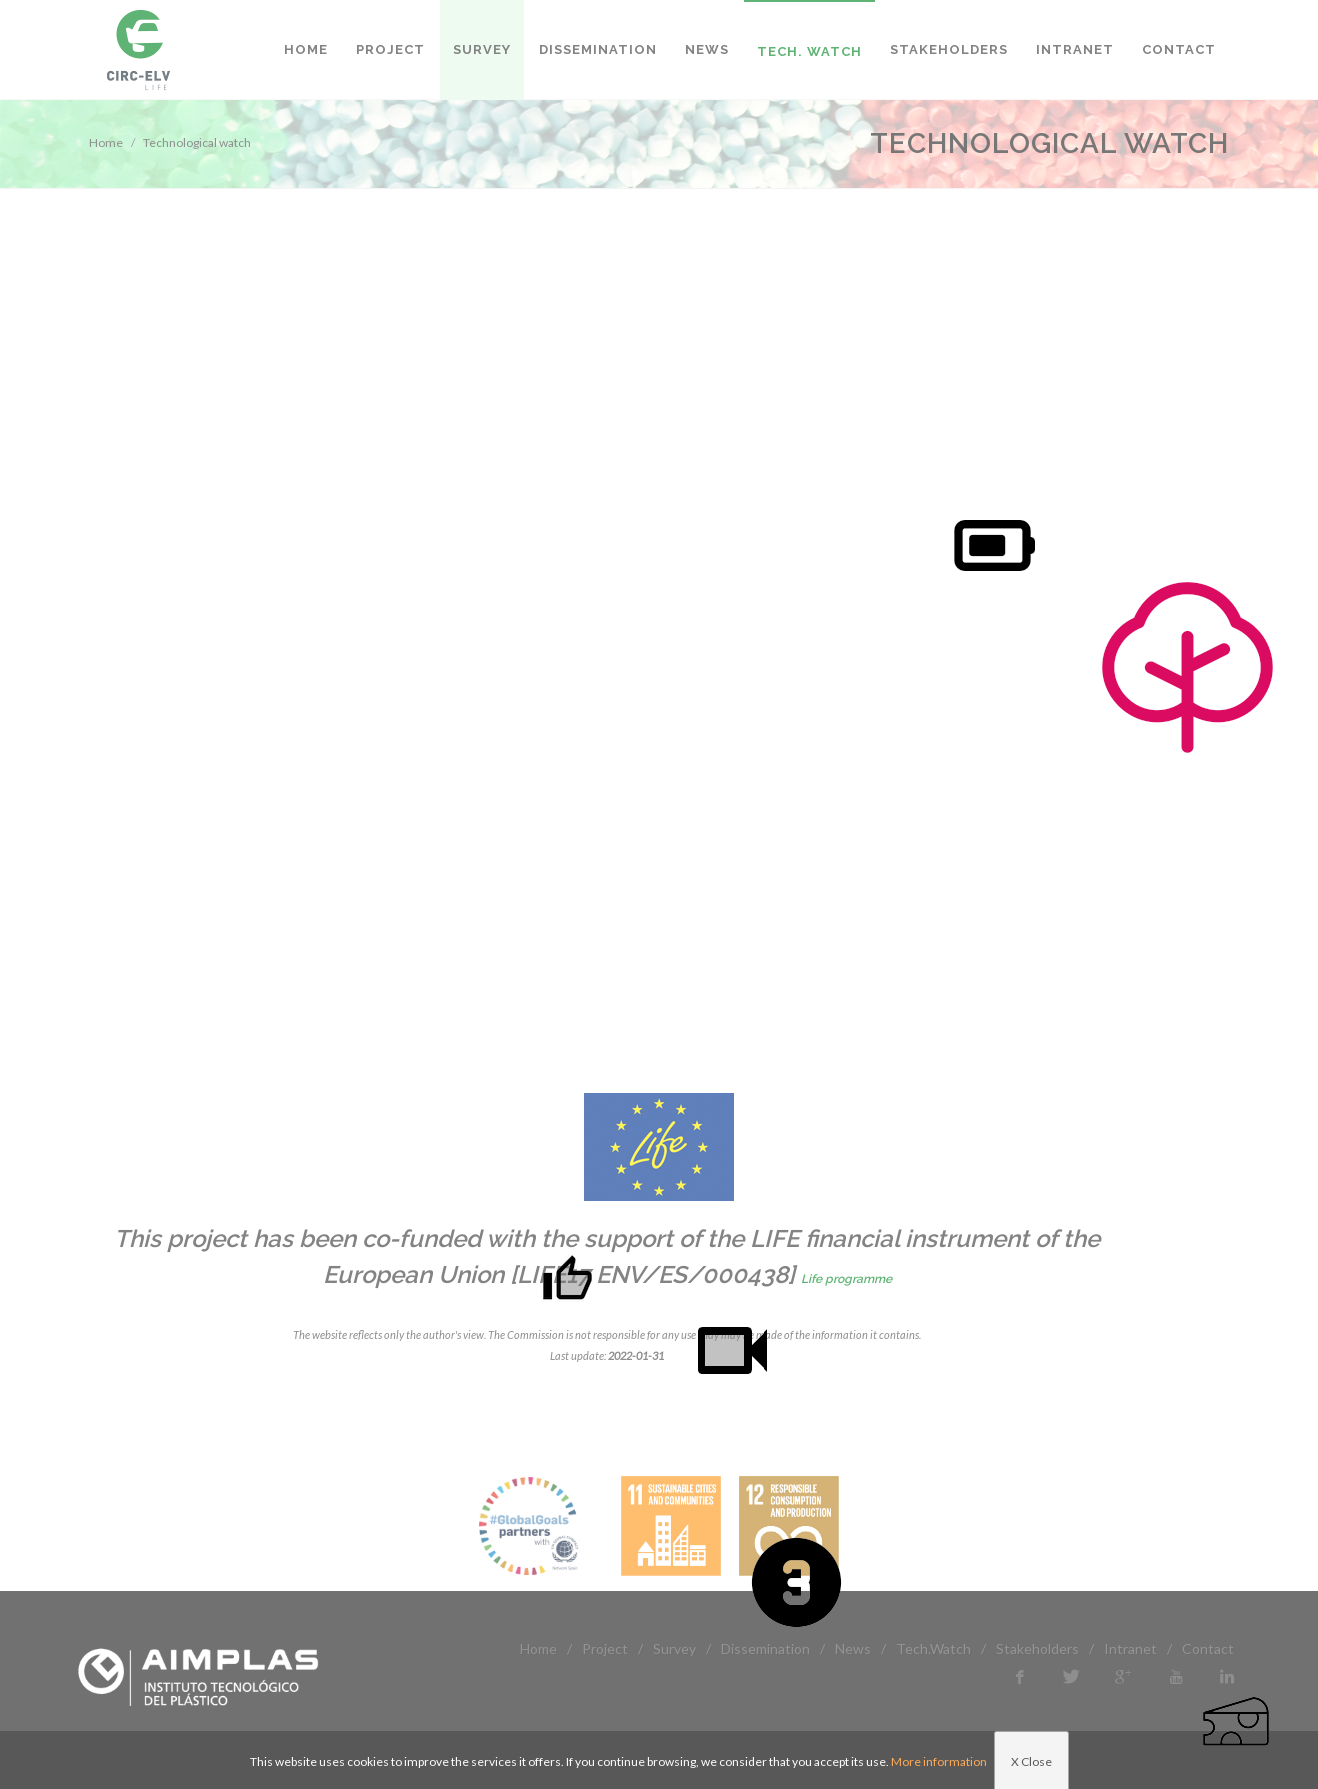 Image resolution: width=1318 pixels, height=1789 pixels. I want to click on view parks or nature areas nearby, so click(1187, 667).